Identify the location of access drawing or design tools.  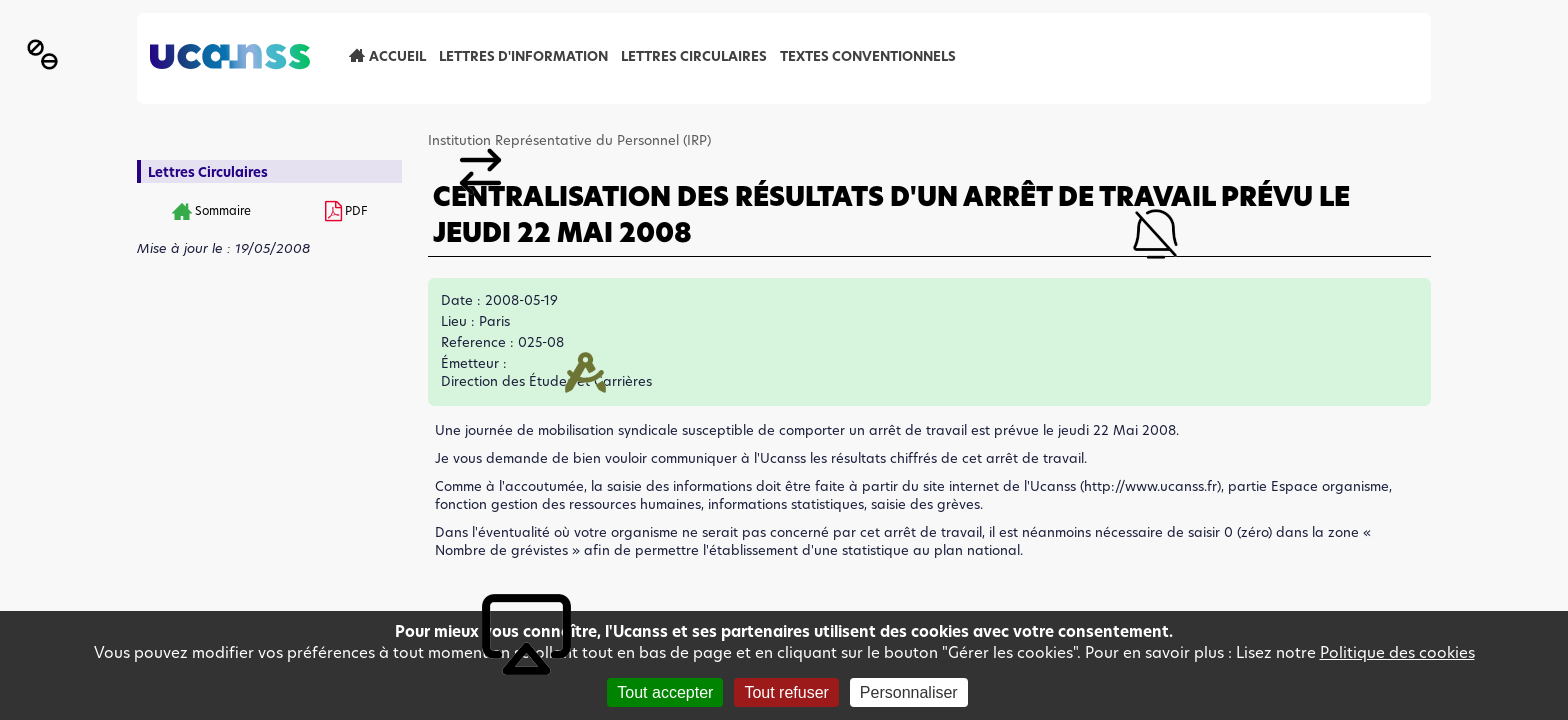
(585, 372).